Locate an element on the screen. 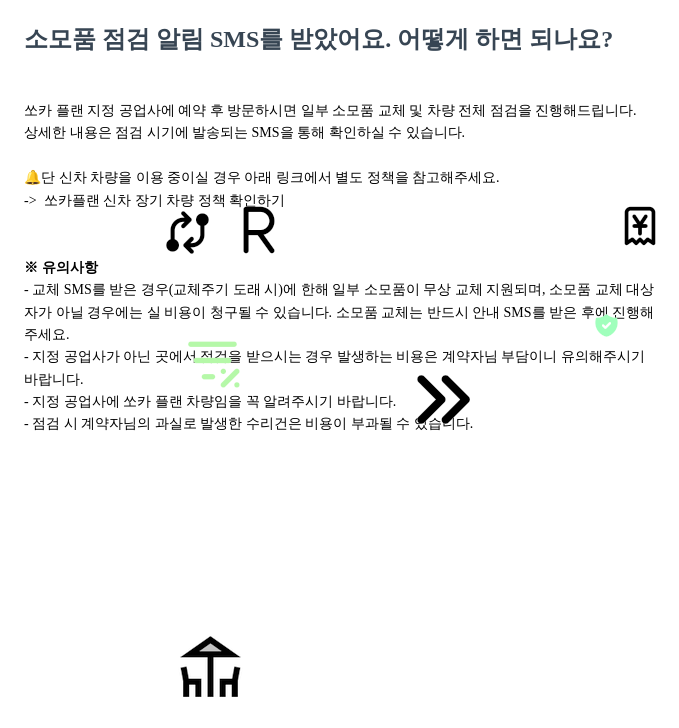 This screenshot has width=679, height=728. skip forward or advance to next item is located at coordinates (441, 399).